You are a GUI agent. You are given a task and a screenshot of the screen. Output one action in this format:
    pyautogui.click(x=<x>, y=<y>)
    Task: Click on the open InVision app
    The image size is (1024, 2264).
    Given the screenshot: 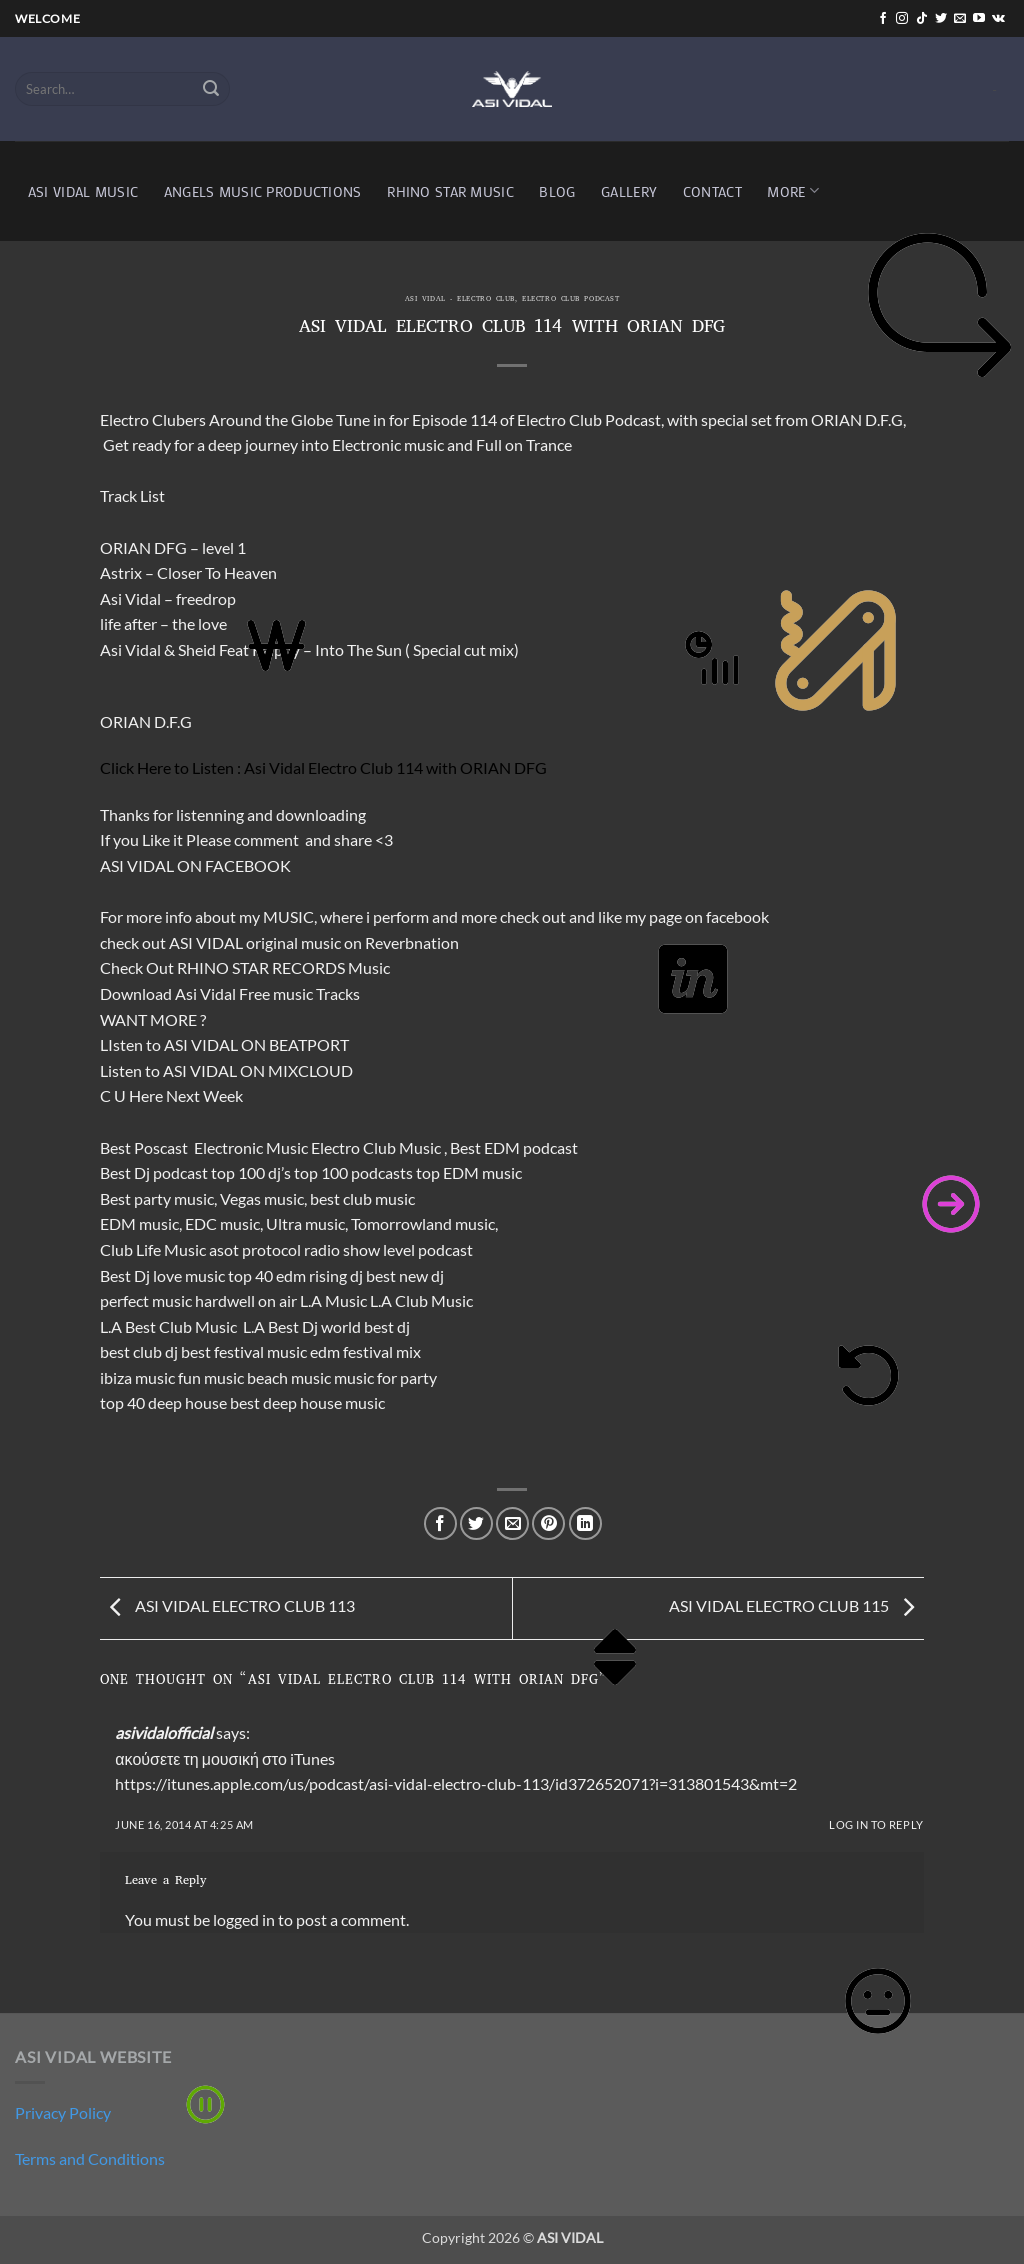 What is the action you would take?
    pyautogui.click(x=693, y=979)
    